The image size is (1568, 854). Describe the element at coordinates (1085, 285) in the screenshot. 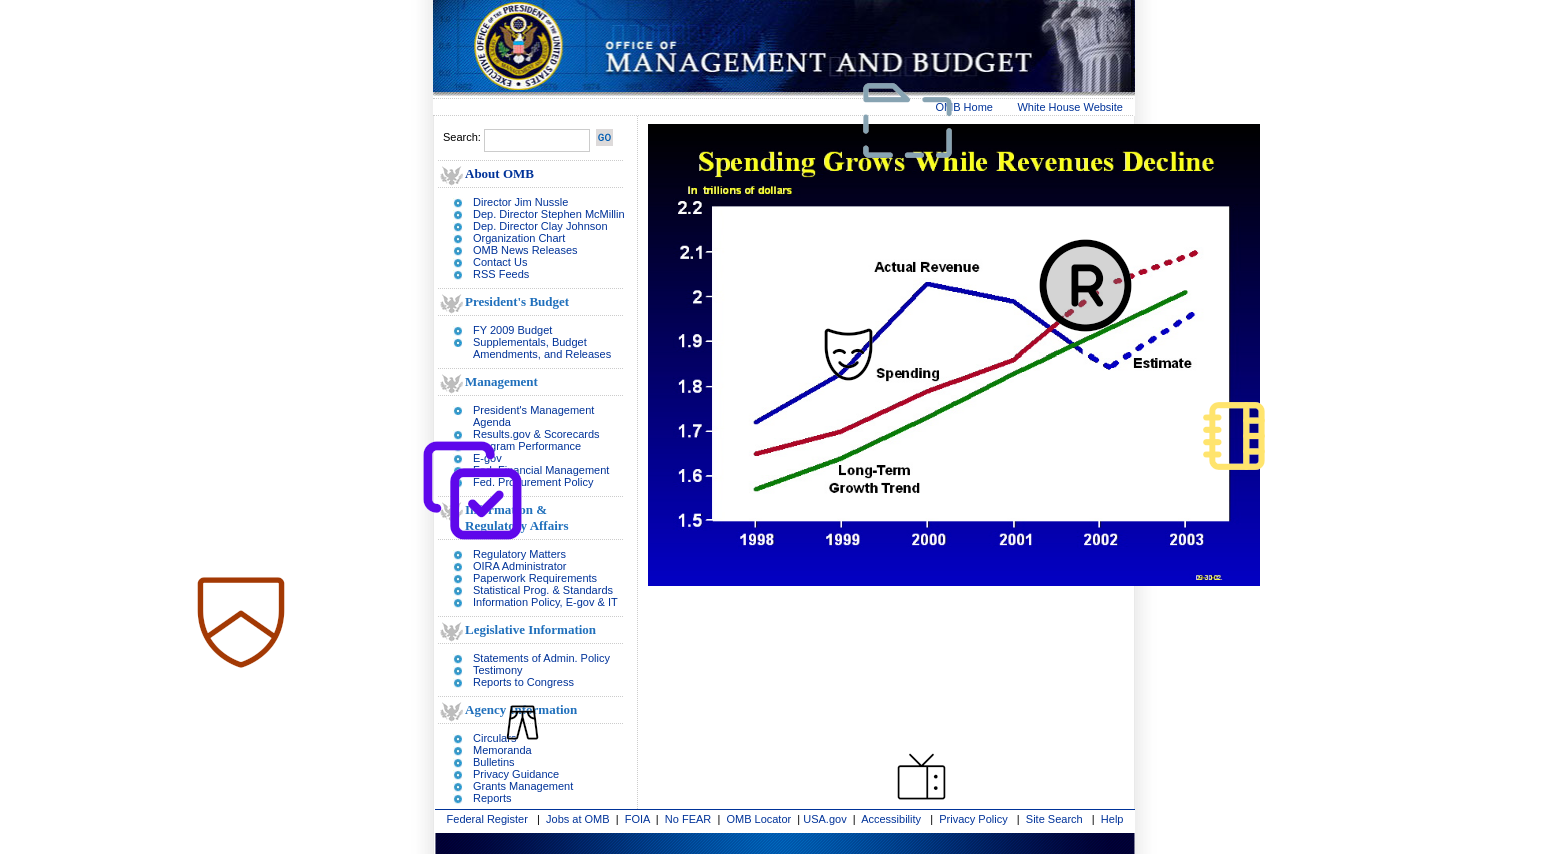

I see `indicates registered trademark status` at that location.